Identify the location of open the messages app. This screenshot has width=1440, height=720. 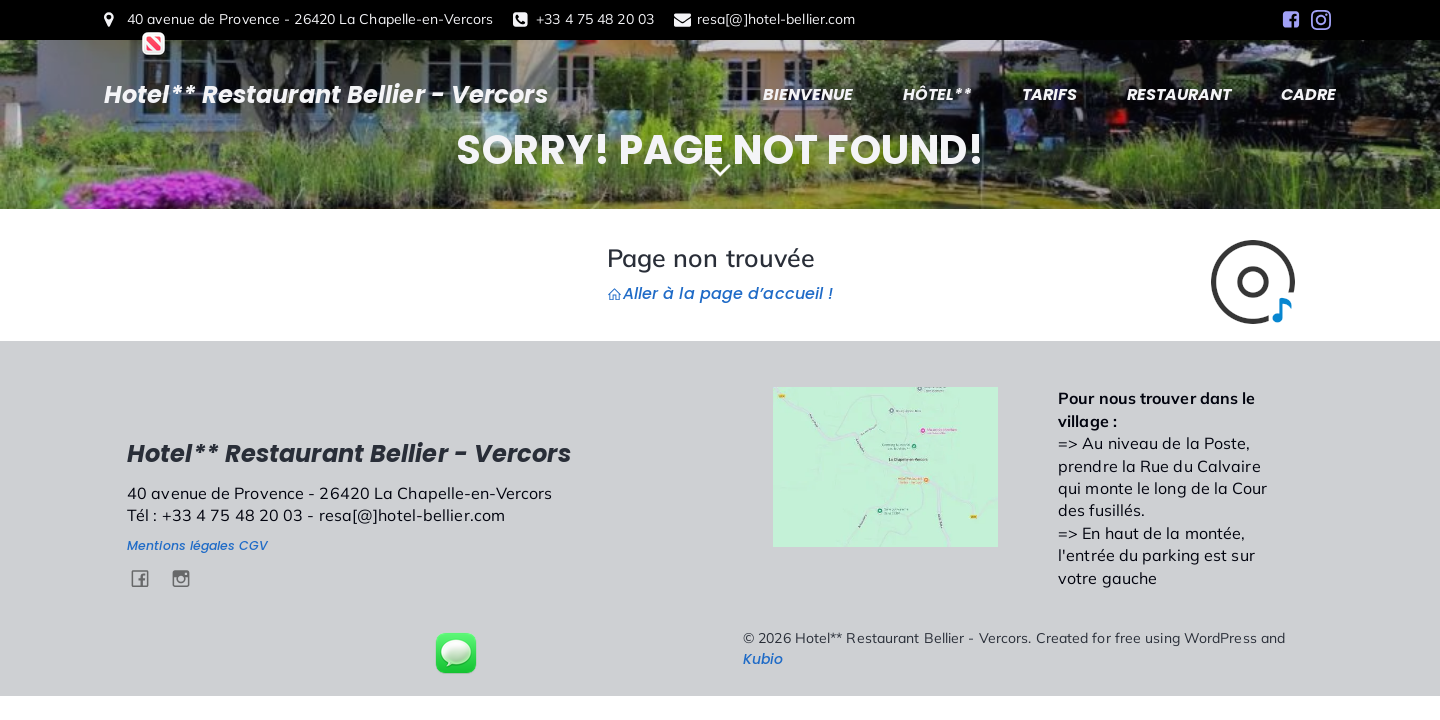
(456, 653).